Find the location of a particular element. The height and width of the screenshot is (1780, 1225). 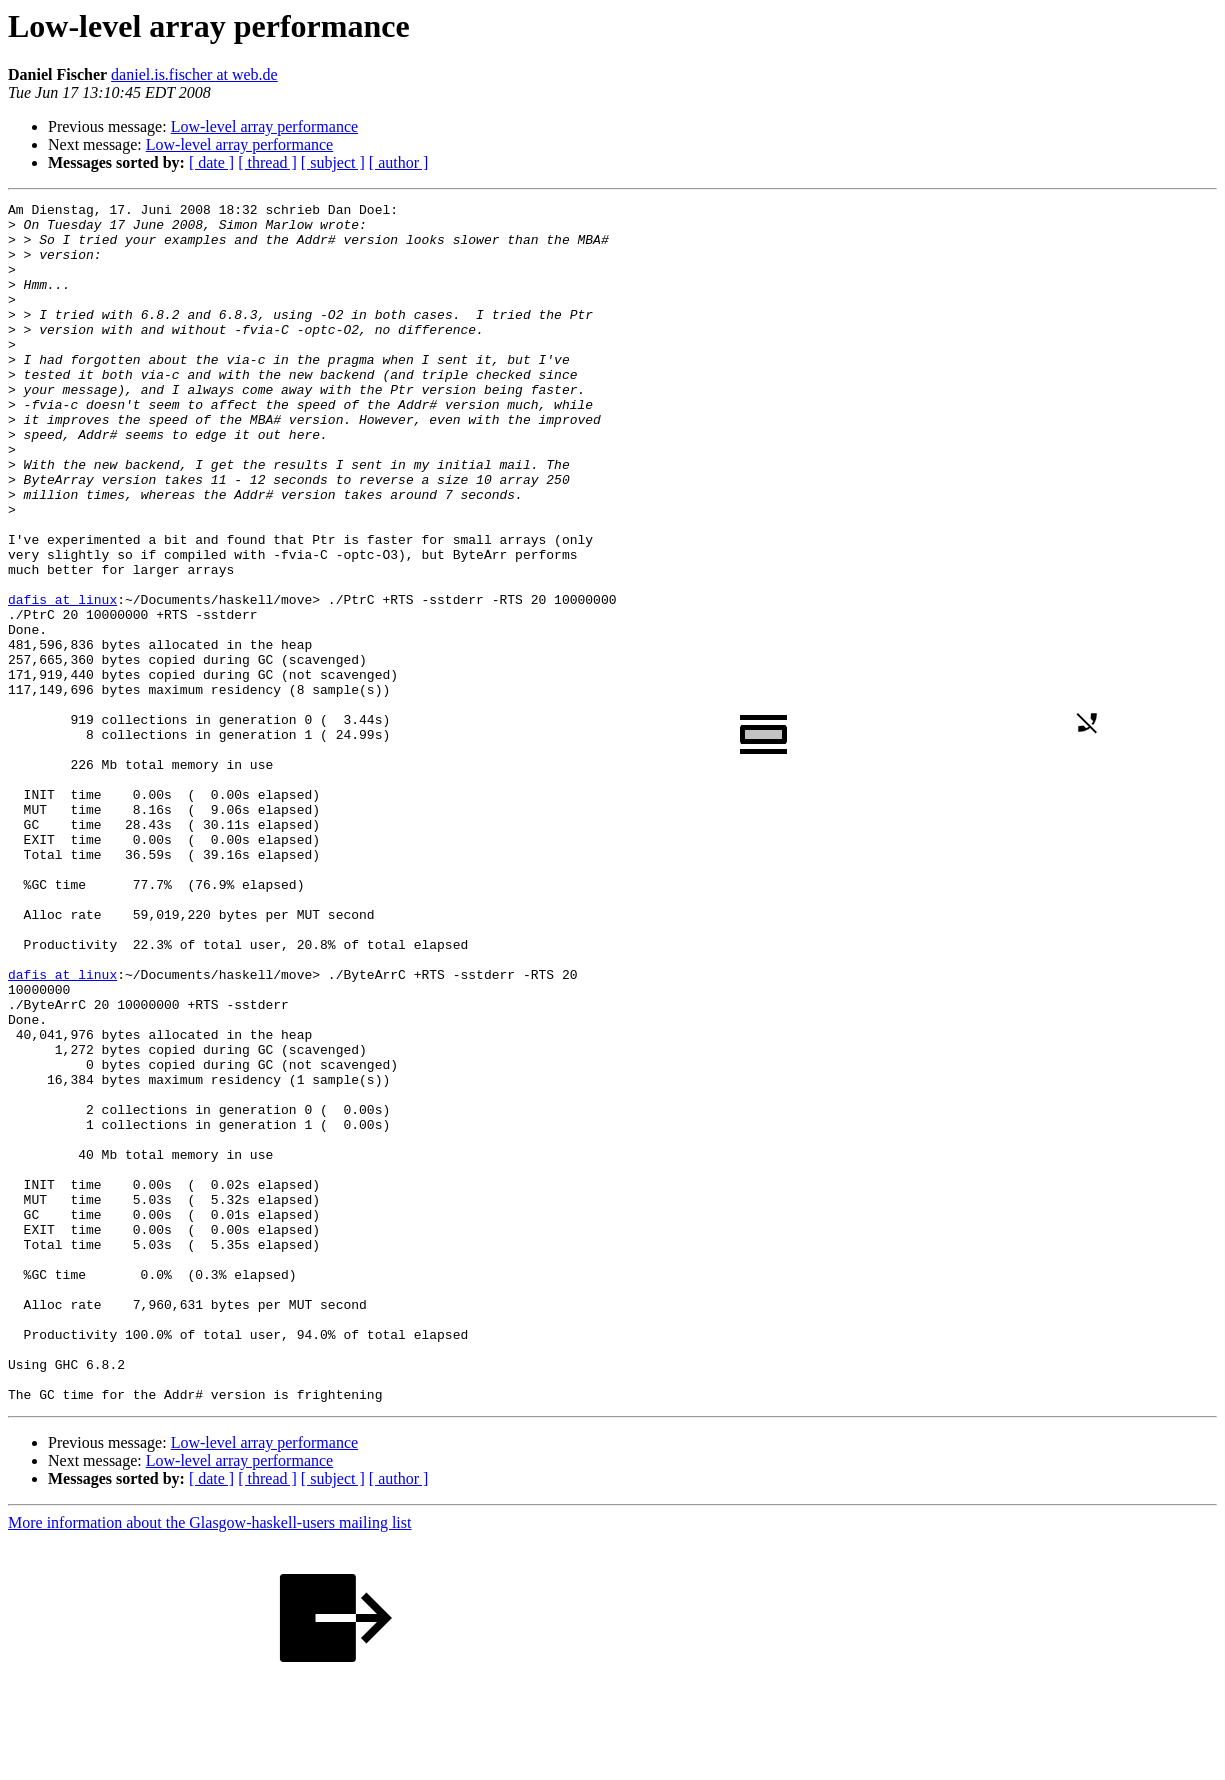

phone calls are disabled or unavailable is located at coordinates (1087, 722).